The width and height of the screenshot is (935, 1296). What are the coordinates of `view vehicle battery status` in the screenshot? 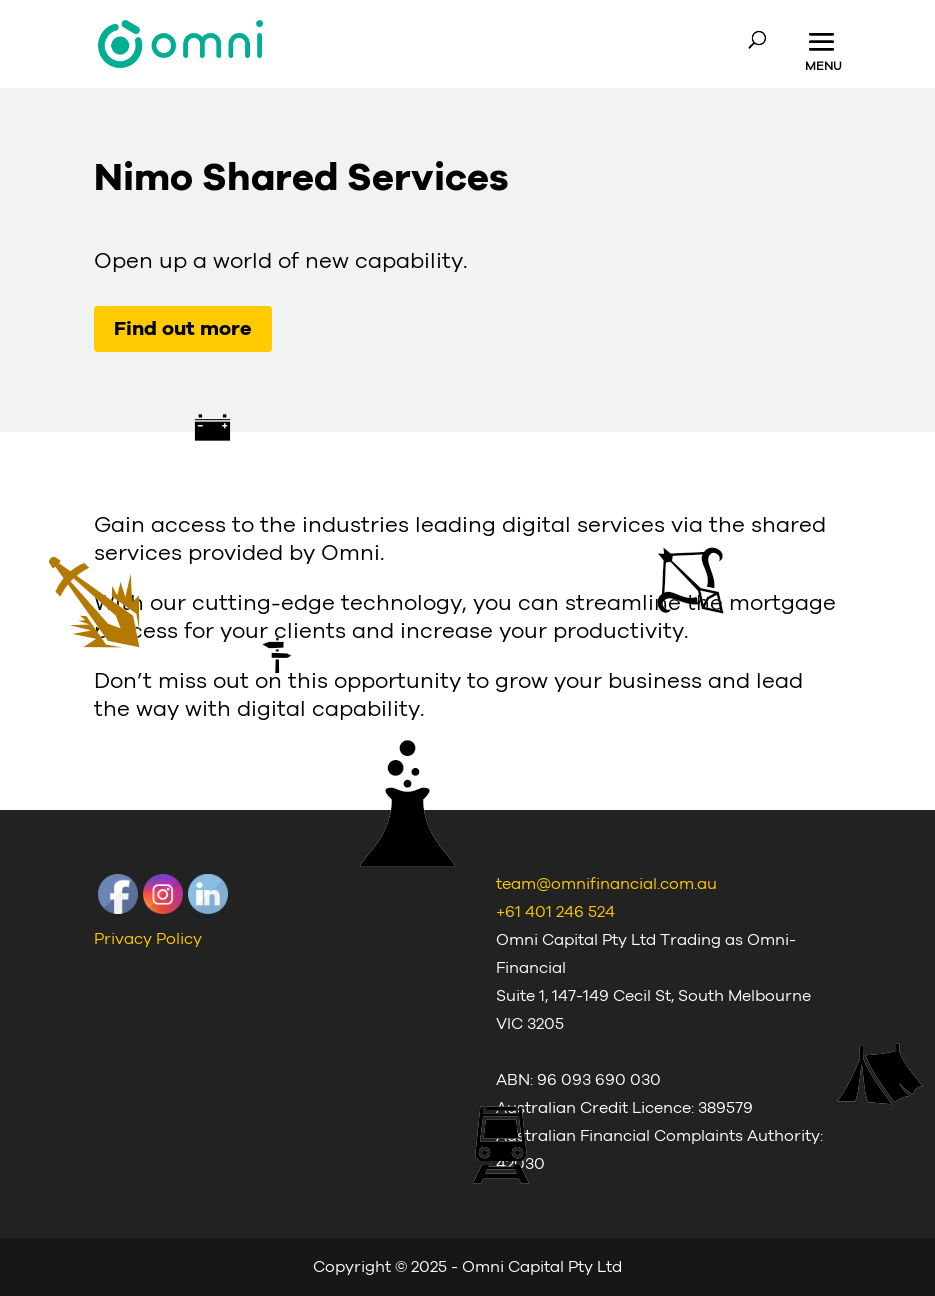 It's located at (212, 427).